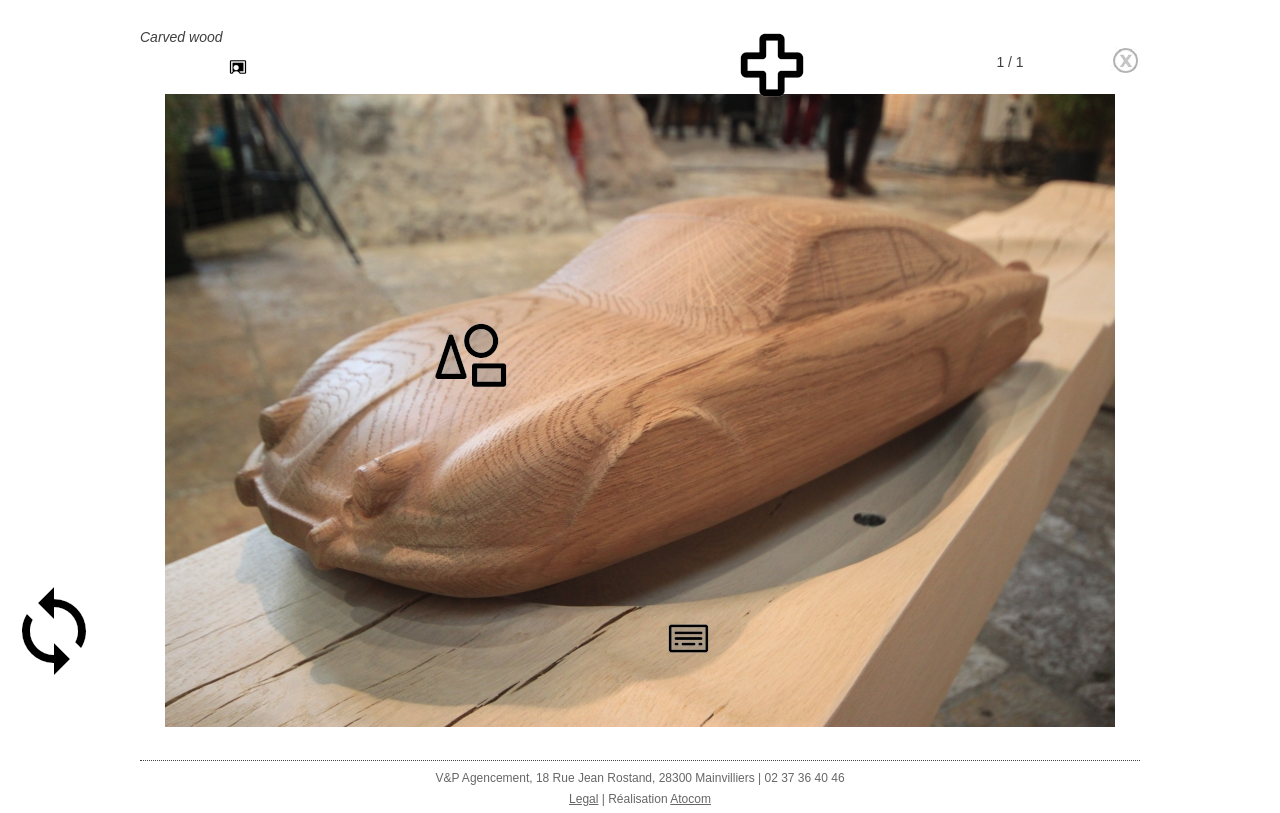 The image size is (1280, 813). What do you see at coordinates (472, 358) in the screenshot?
I see `access shape tools or drawing elements` at bounding box center [472, 358].